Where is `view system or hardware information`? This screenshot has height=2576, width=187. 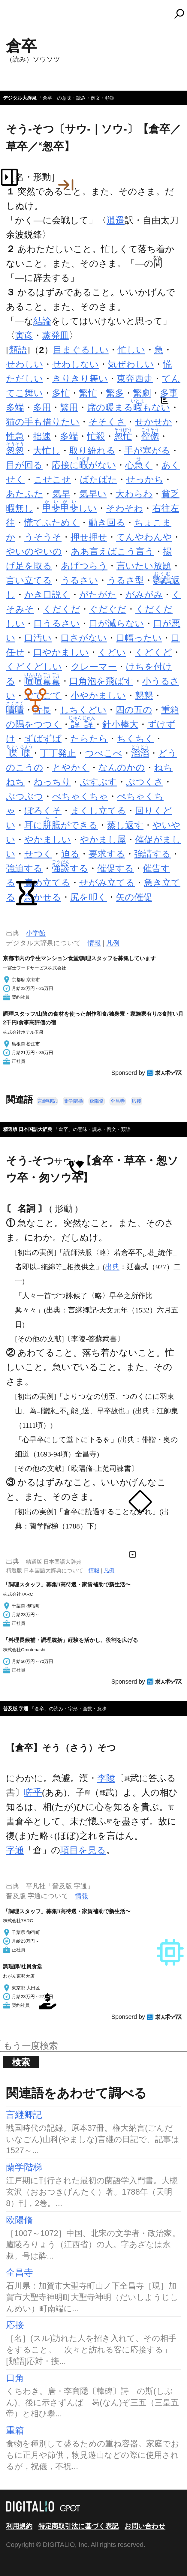
view system or hardware information is located at coordinates (170, 1952).